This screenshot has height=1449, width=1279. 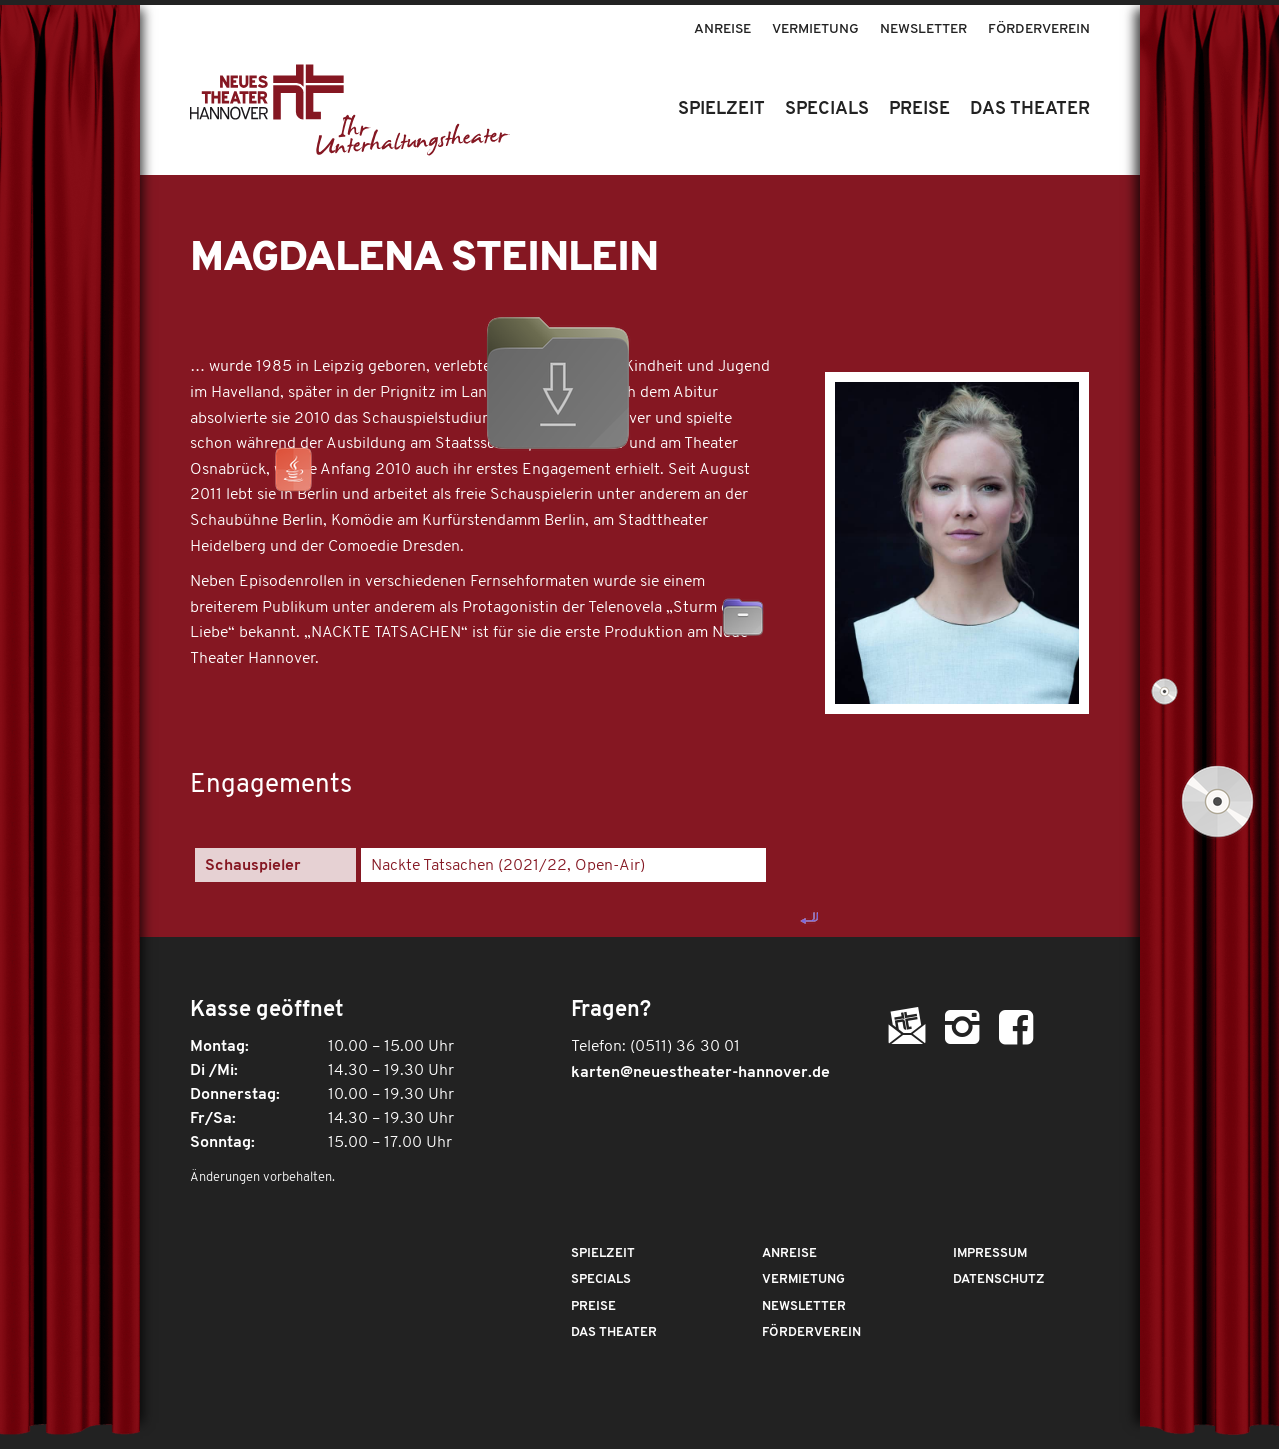 What do you see at coordinates (809, 917) in the screenshot?
I see `reply to all recipients of an email` at bounding box center [809, 917].